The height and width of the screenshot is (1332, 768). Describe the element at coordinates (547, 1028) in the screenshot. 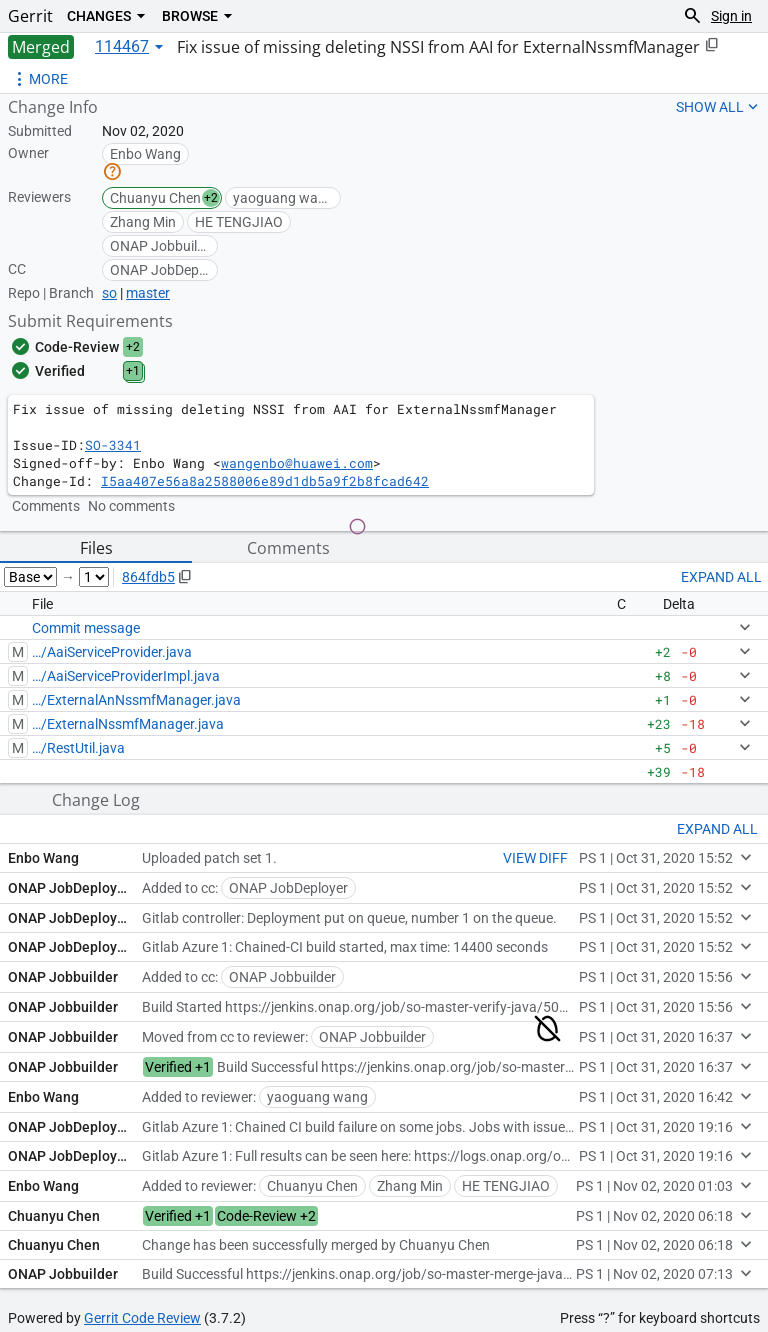

I see `indicates egg-free or no eggs` at that location.